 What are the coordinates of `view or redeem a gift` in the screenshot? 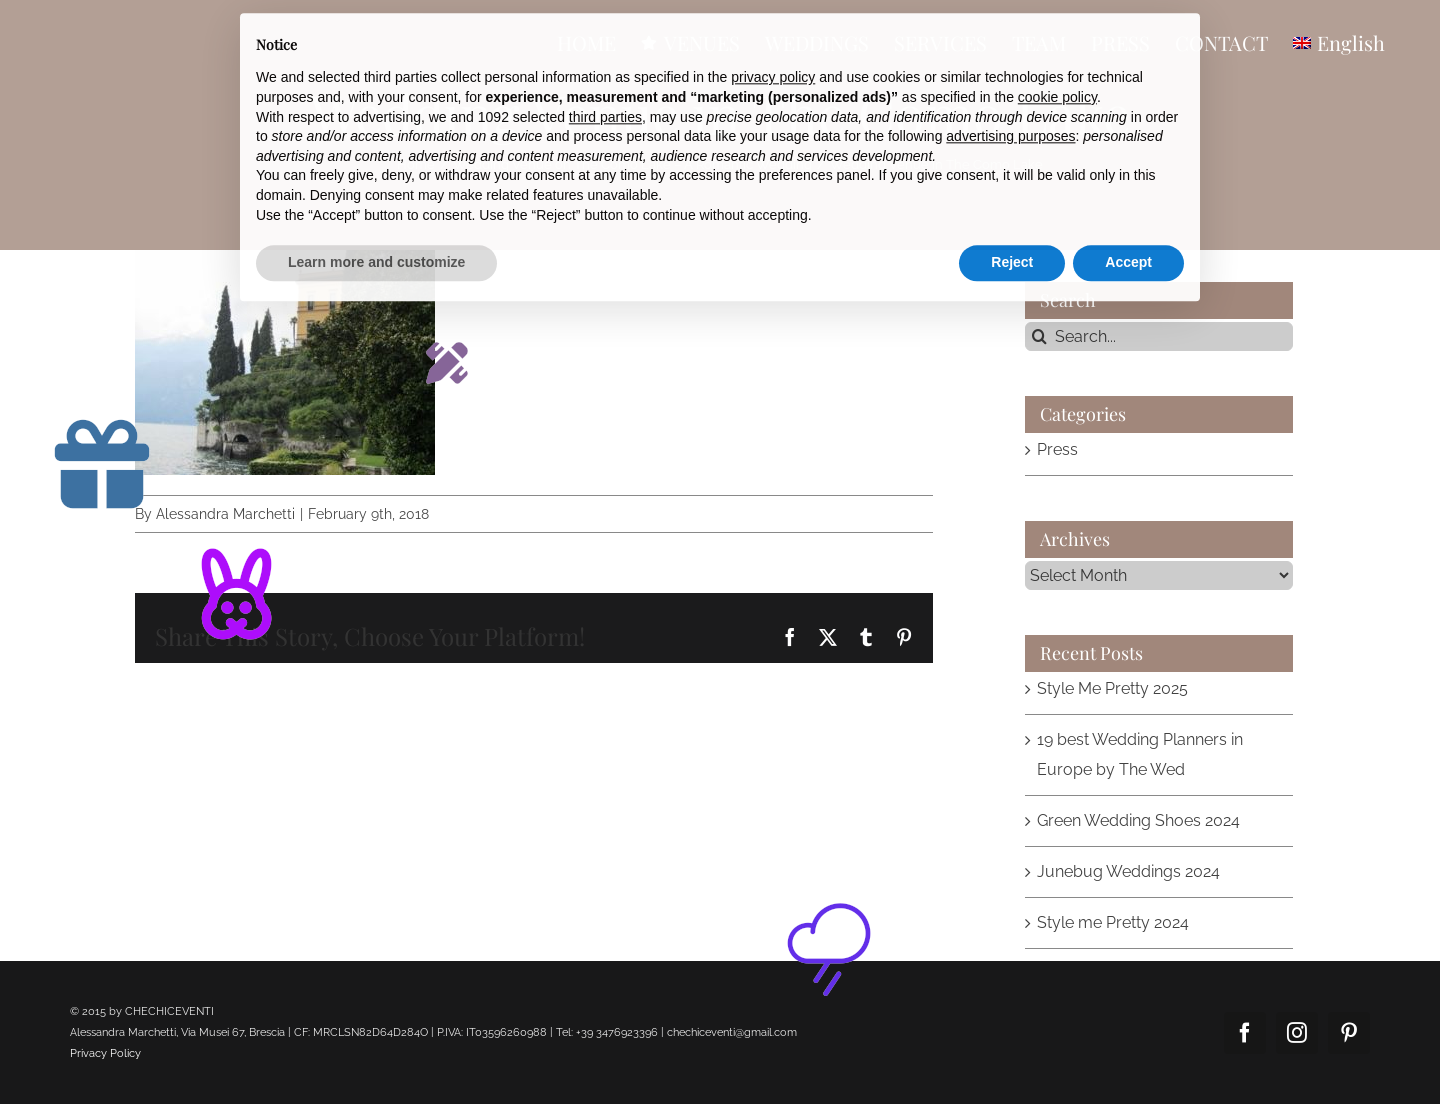 It's located at (102, 467).